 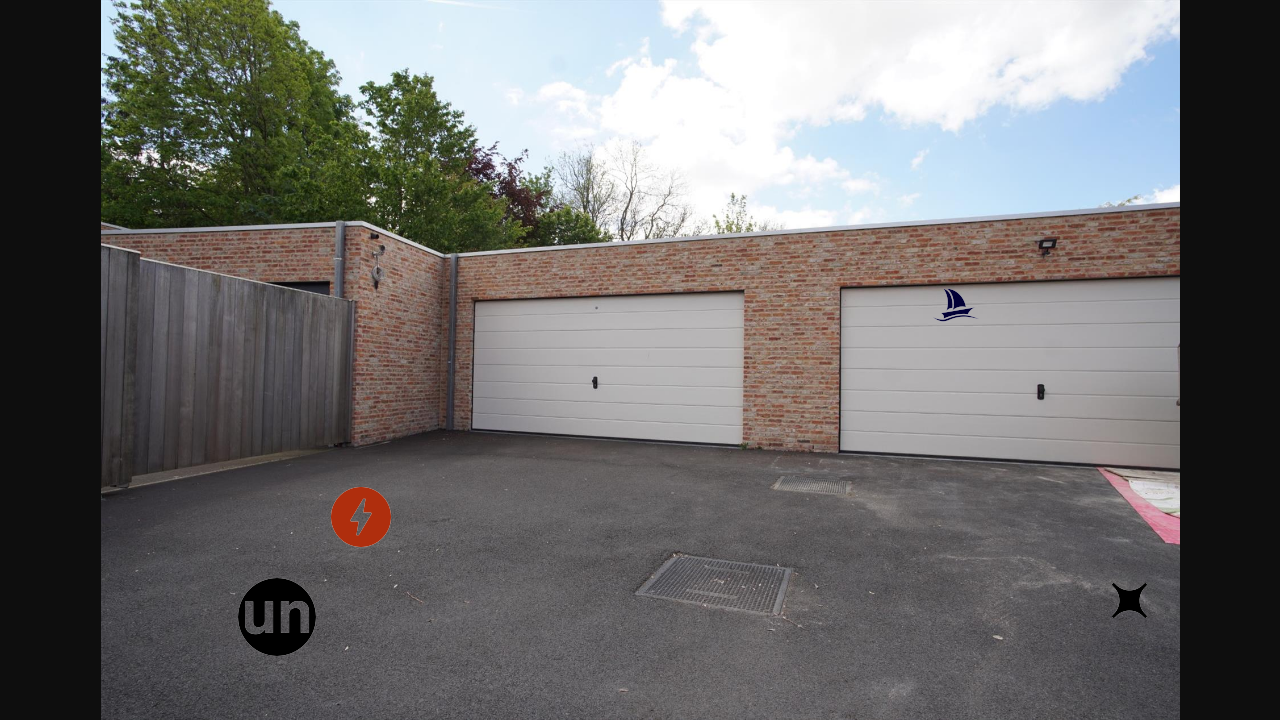 What do you see at coordinates (361, 517) in the screenshot?
I see `AMP (Accelerated Mobile Pages) logo` at bounding box center [361, 517].